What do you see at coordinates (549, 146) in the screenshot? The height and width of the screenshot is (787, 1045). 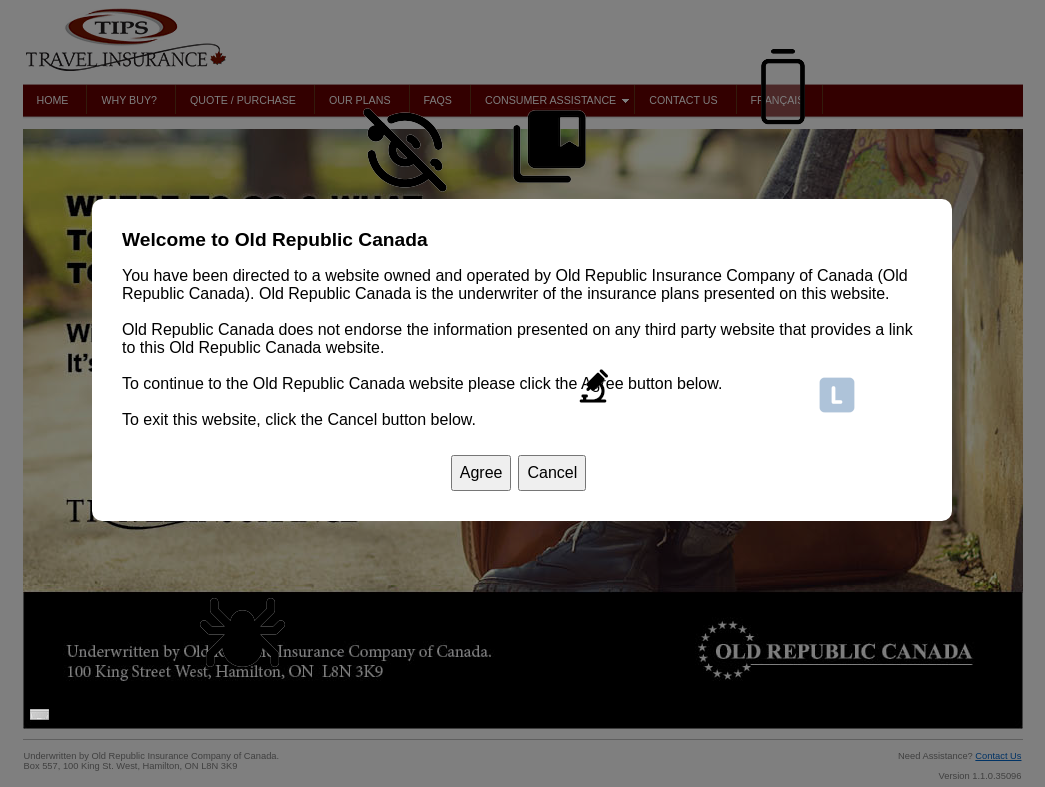 I see `access your bookmarked collections` at bounding box center [549, 146].